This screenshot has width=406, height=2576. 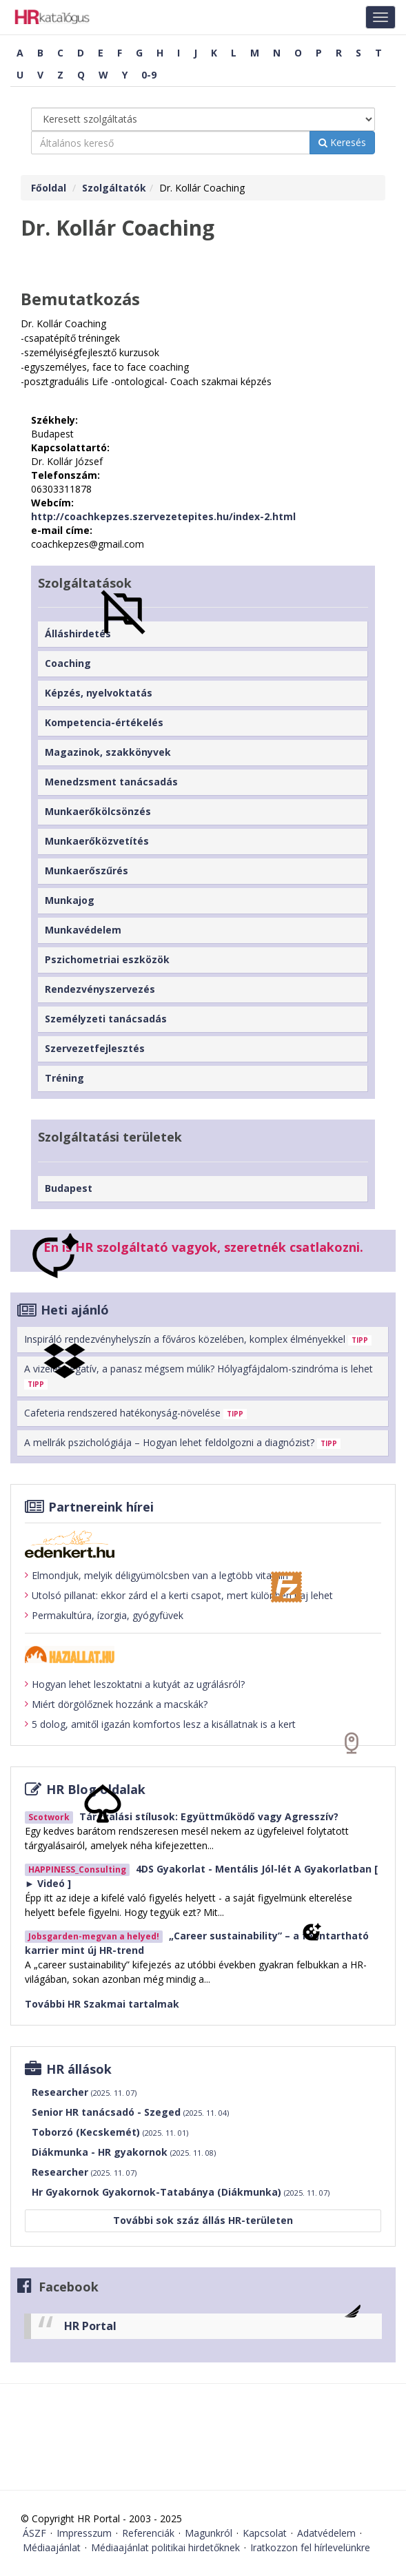 I want to click on Ethiopian Airlines logo, so click(x=352, y=2311).